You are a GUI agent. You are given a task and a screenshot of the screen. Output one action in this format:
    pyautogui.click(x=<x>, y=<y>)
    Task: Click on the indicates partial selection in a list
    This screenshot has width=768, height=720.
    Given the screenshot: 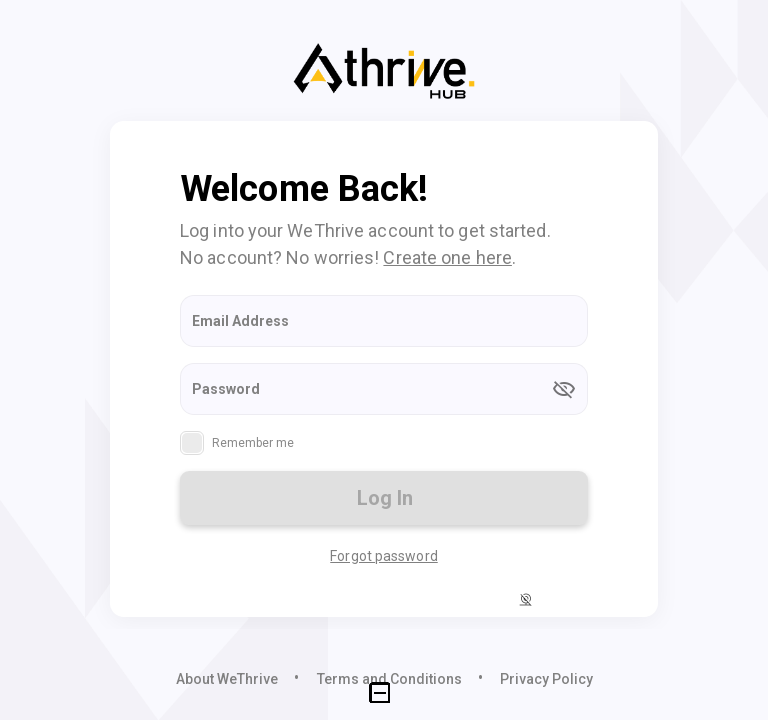 What is the action you would take?
    pyautogui.click(x=380, y=693)
    